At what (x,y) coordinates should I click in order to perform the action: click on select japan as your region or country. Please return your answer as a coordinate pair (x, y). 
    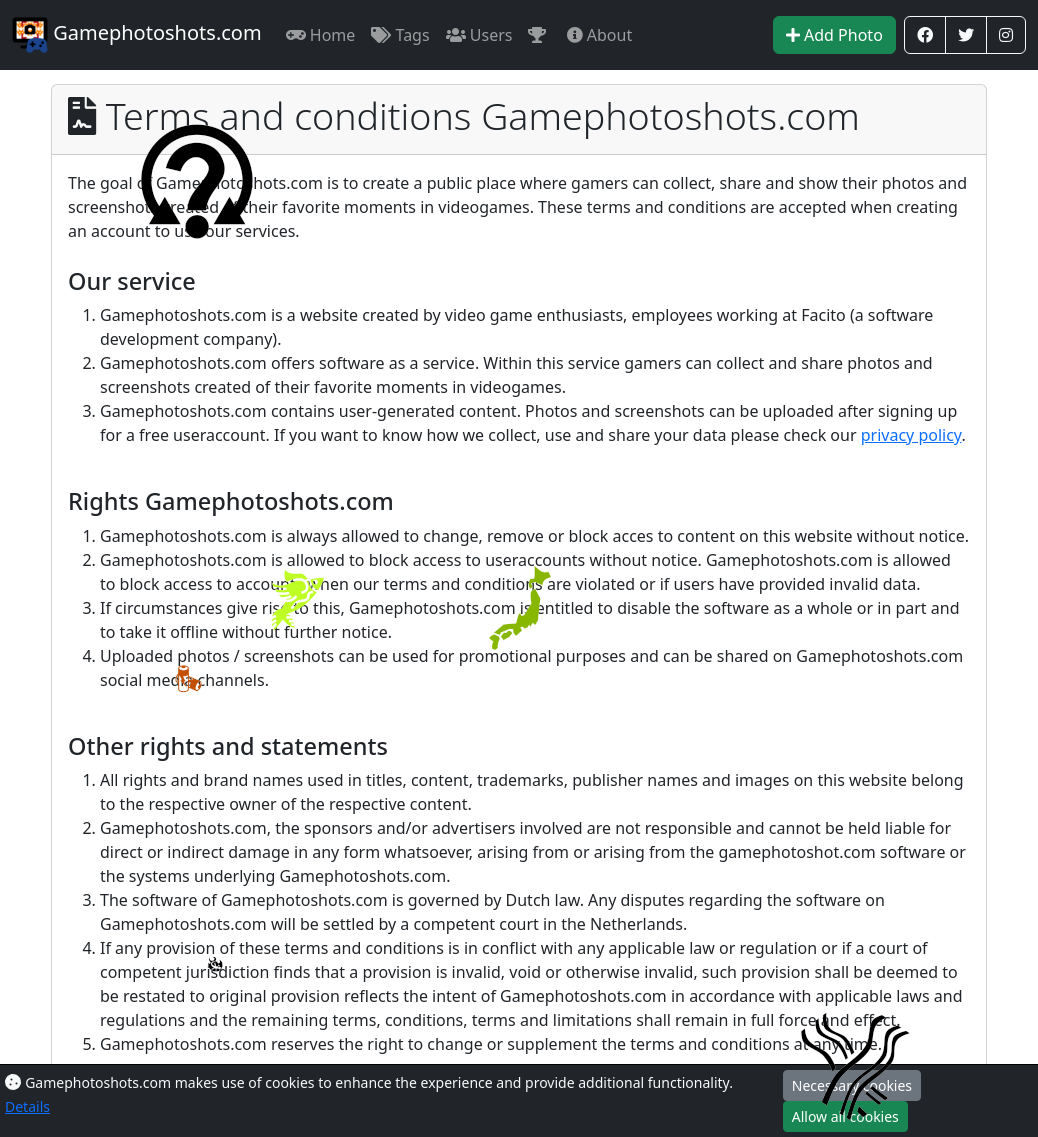
    Looking at the image, I should click on (520, 608).